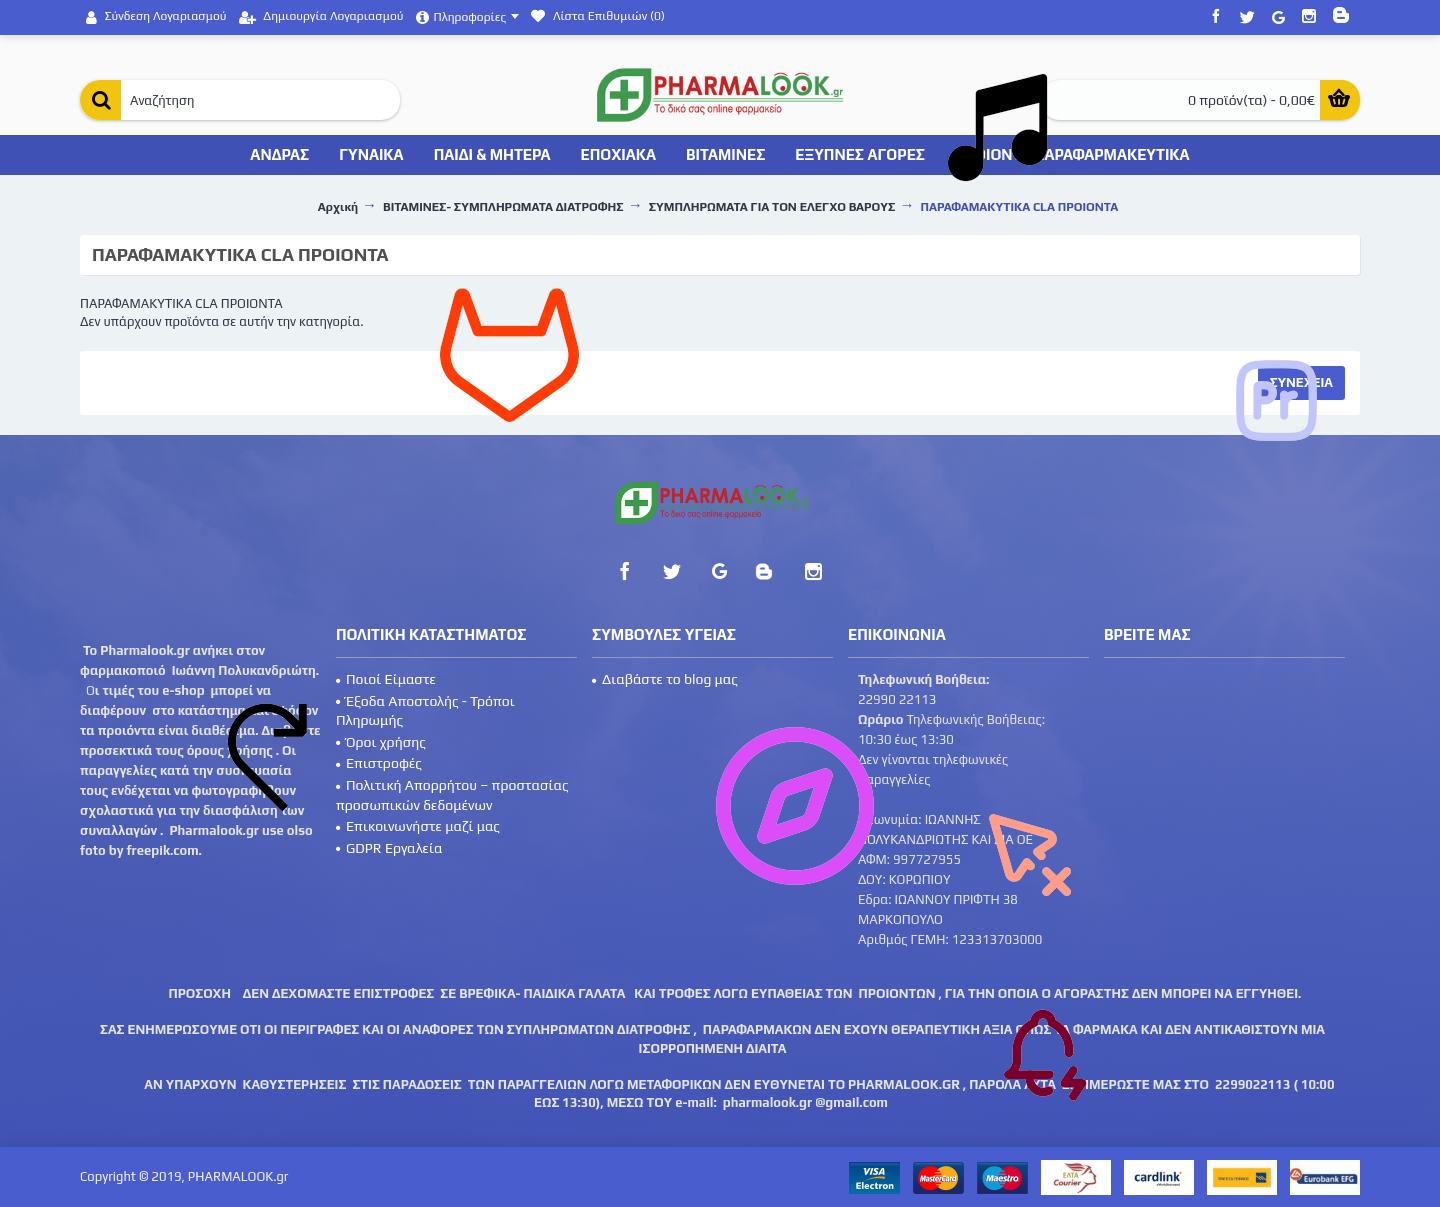 The height and width of the screenshot is (1207, 1440). What do you see at coordinates (1043, 1053) in the screenshot?
I see `notification triggered by an automated action or event` at bounding box center [1043, 1053].